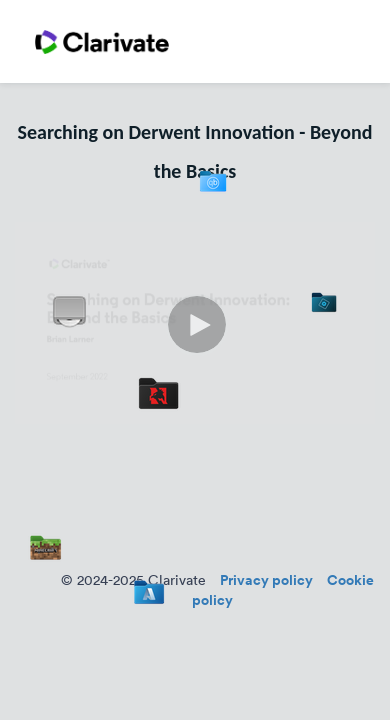  Describe the element at coordinates (69, 310) in the screenshot. I see `access optical drive or disc reader` at that location.